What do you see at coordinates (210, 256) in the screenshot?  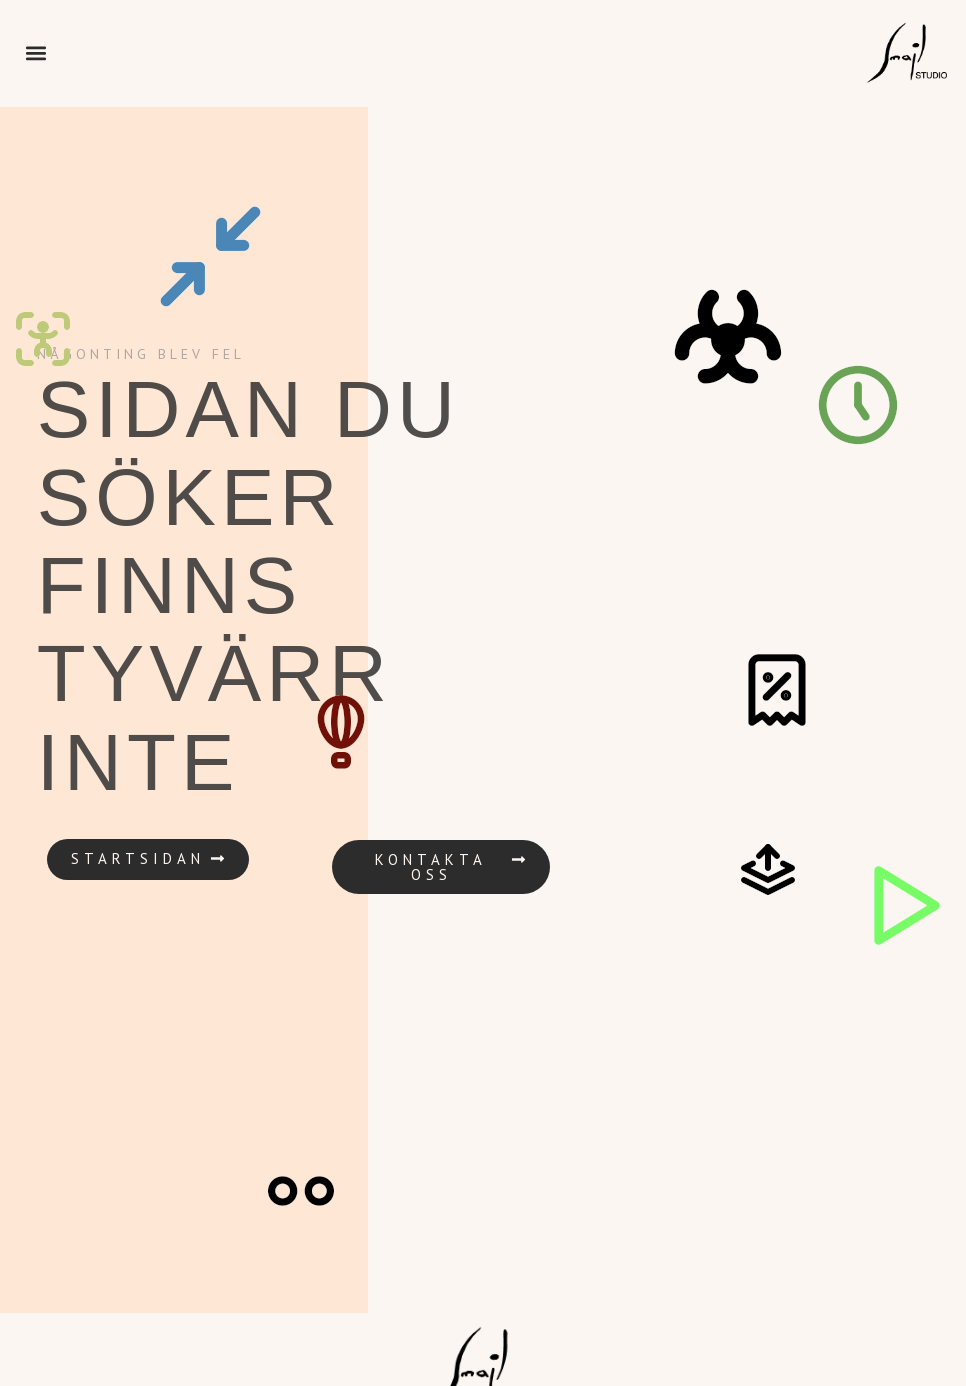 I see `minimize or reduce window size` at bounding box center [210, 256].